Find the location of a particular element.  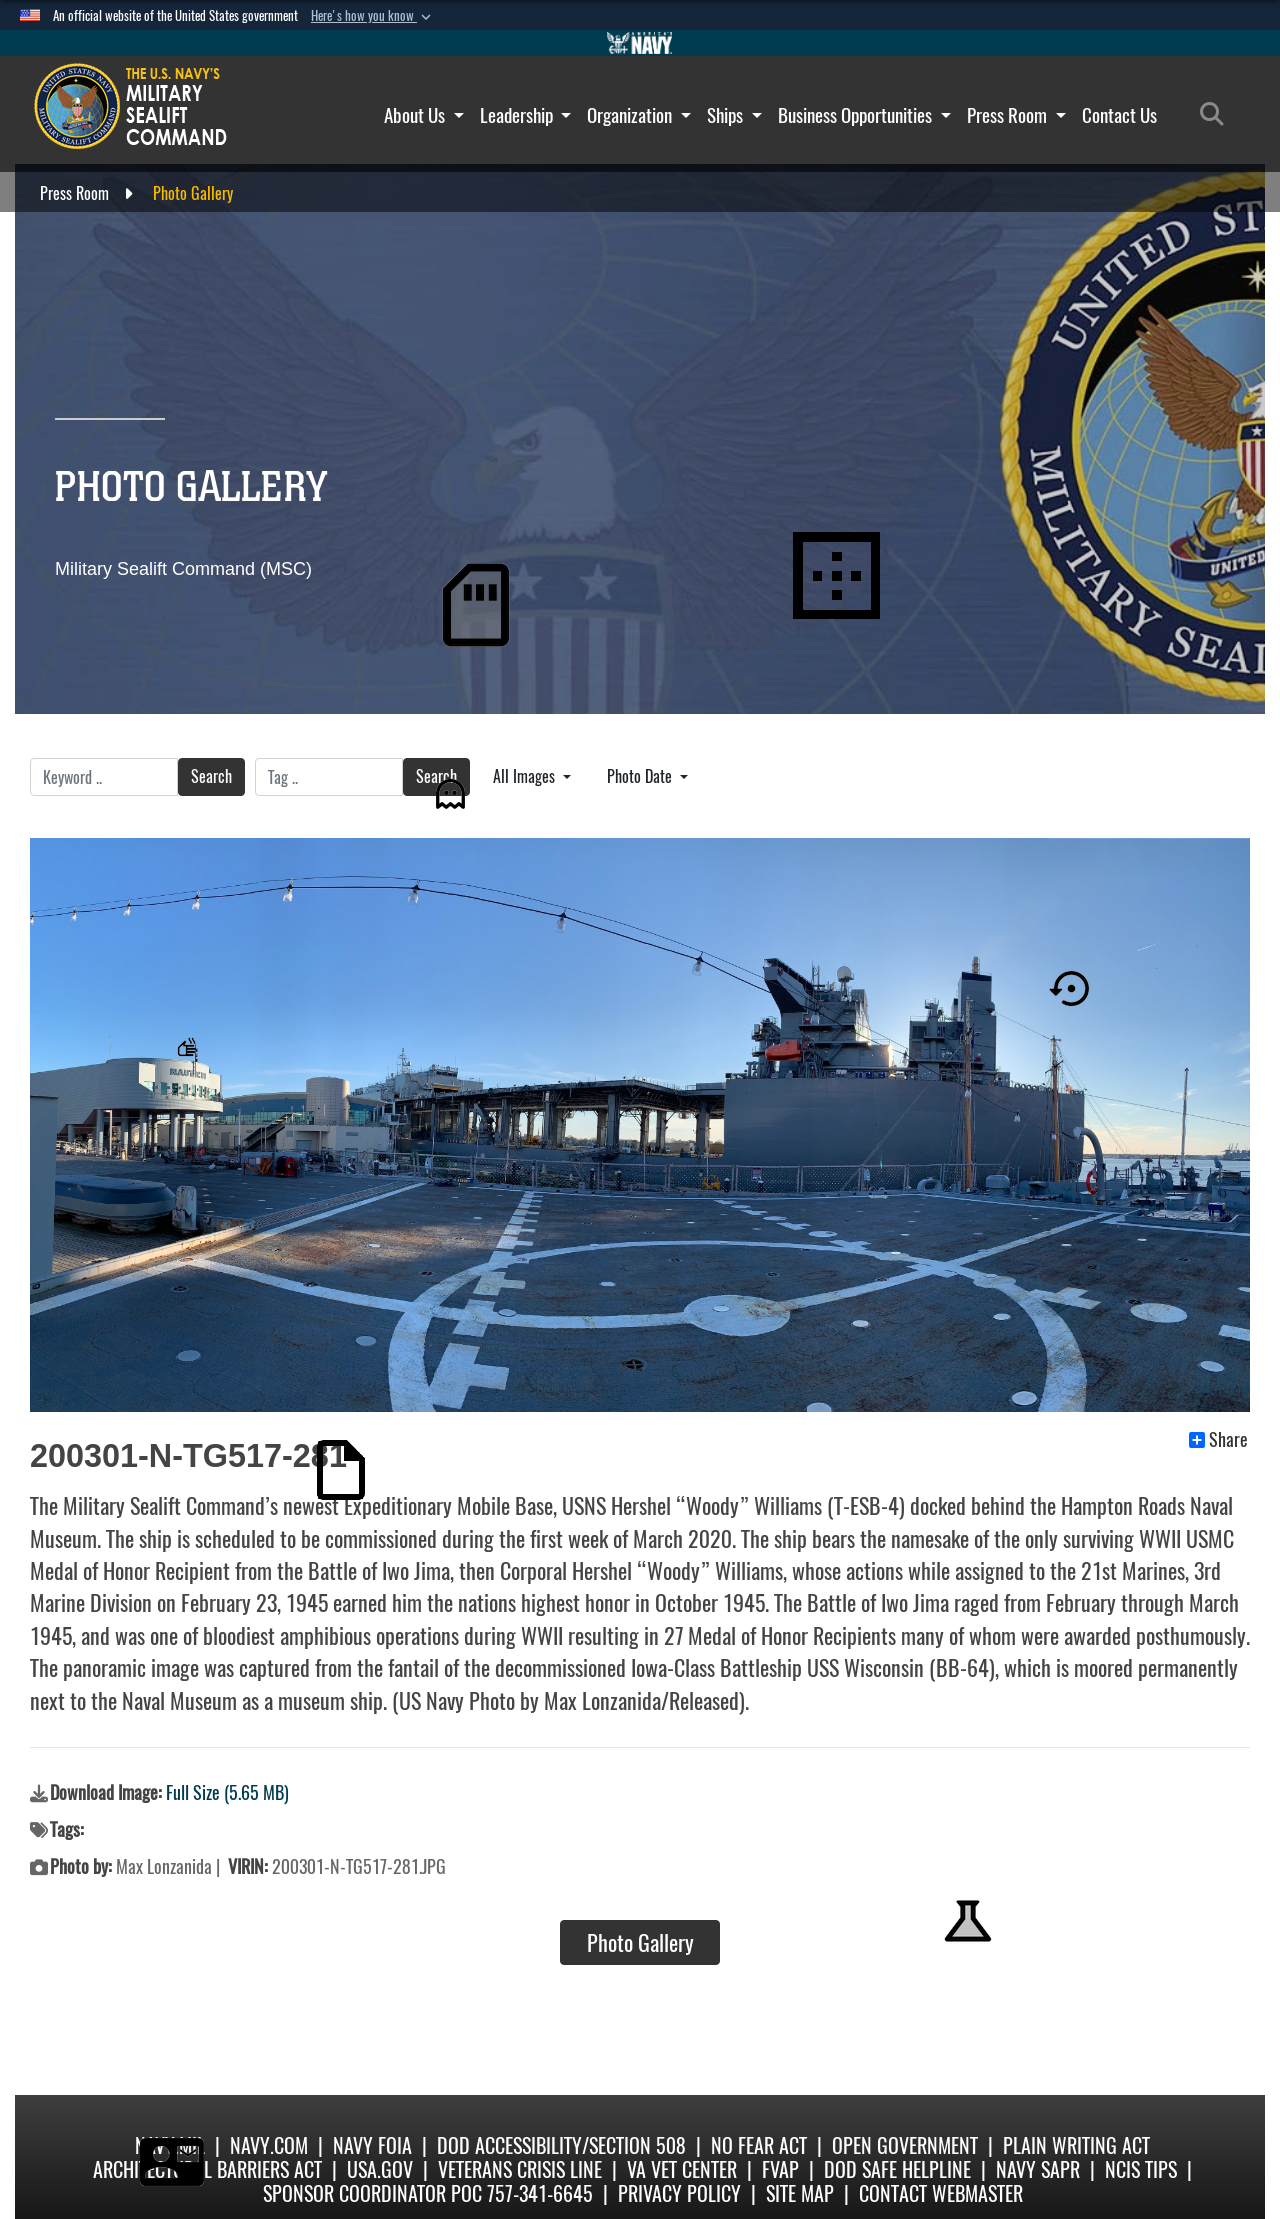

indicates hand dryer available is located at coordinates (187, 1046).